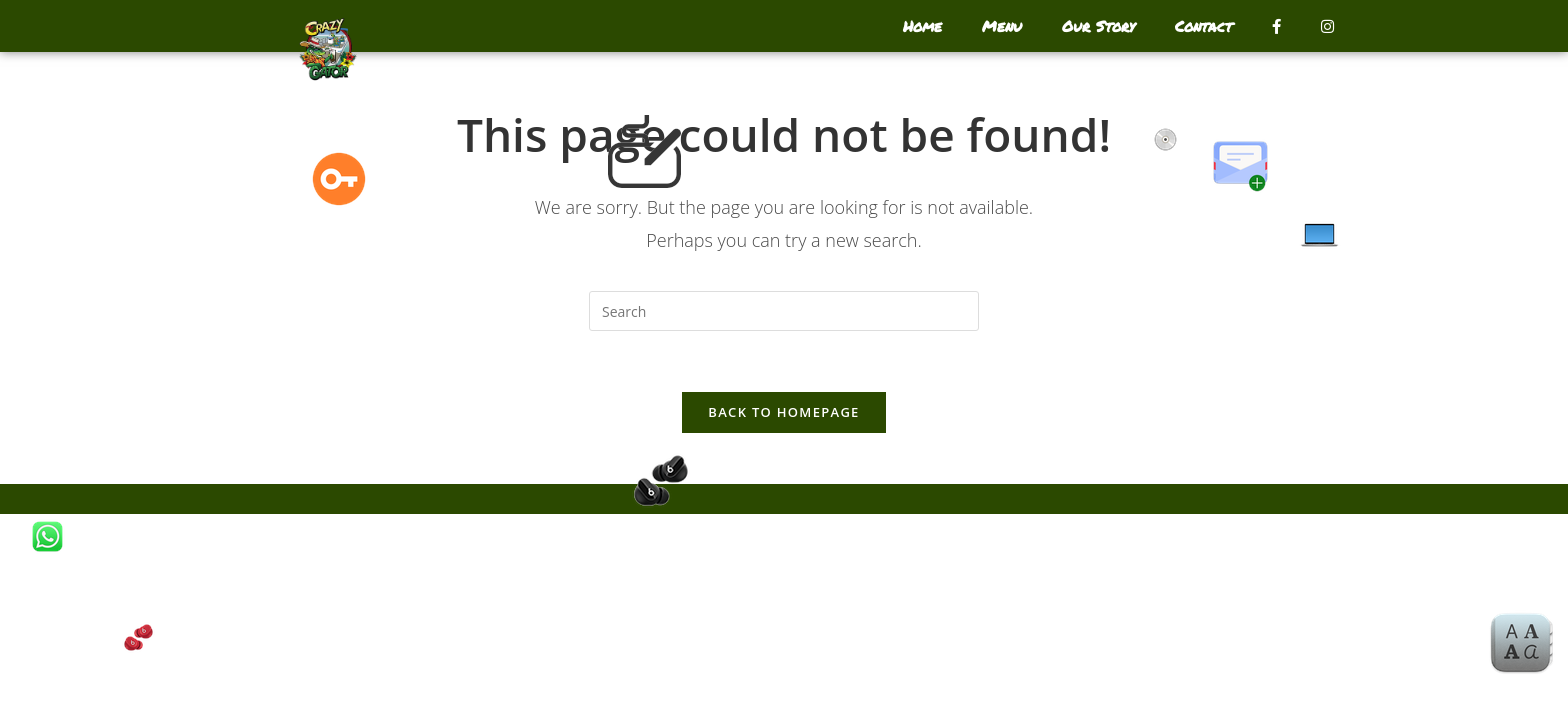 The image size is (1568, 720). Describe the element at coordinates (1520, 642) in the screenshot. I see `open font book to manage installed fonts` at that location.